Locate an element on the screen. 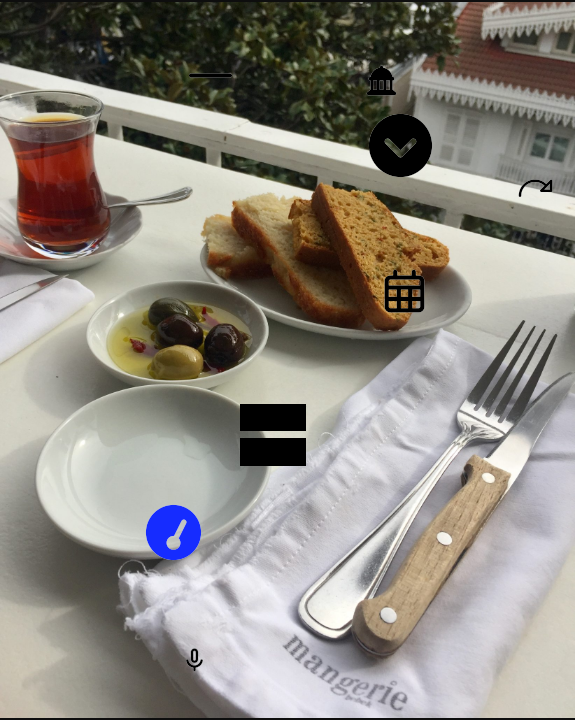  remove an item from a list is located at coordinates (210, 75).